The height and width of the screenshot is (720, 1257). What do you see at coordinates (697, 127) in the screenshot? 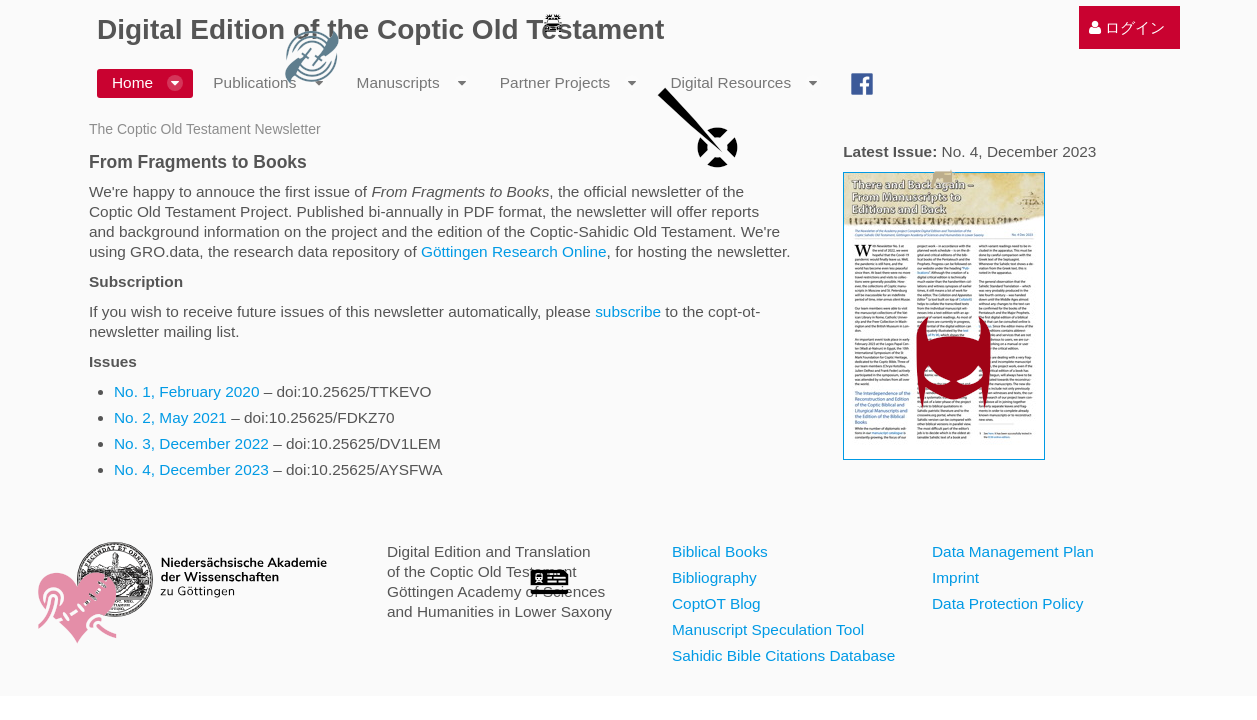
I see `activate laser targeting mode` at bounding box center [697, 127].